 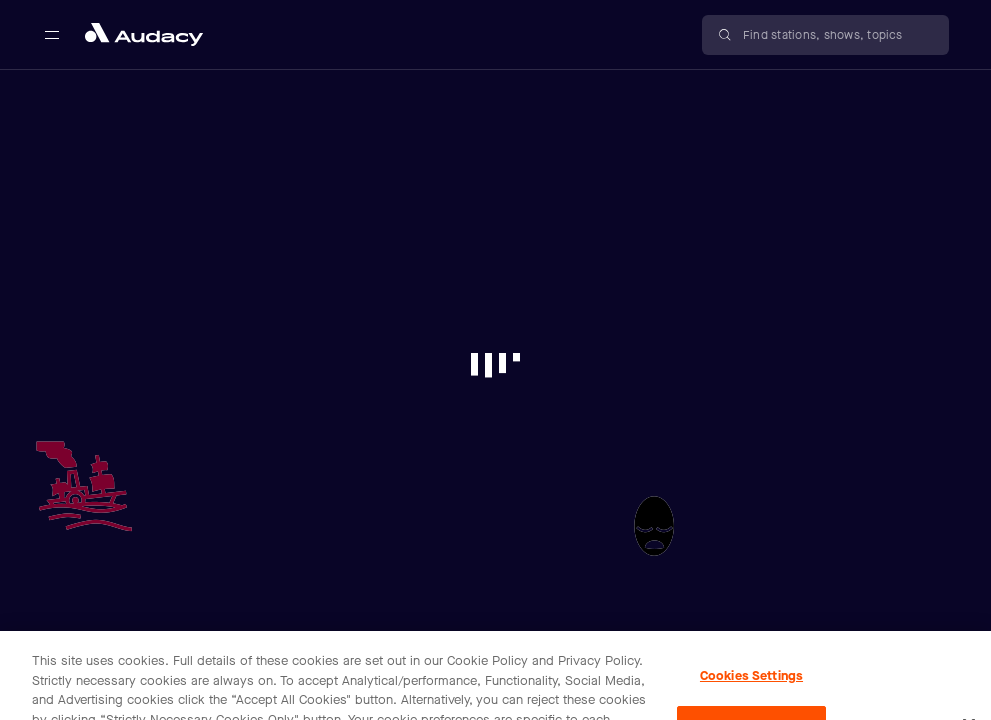 I want to click on indicates a sleepy or drowsy character state, so click(x=655, y=526).